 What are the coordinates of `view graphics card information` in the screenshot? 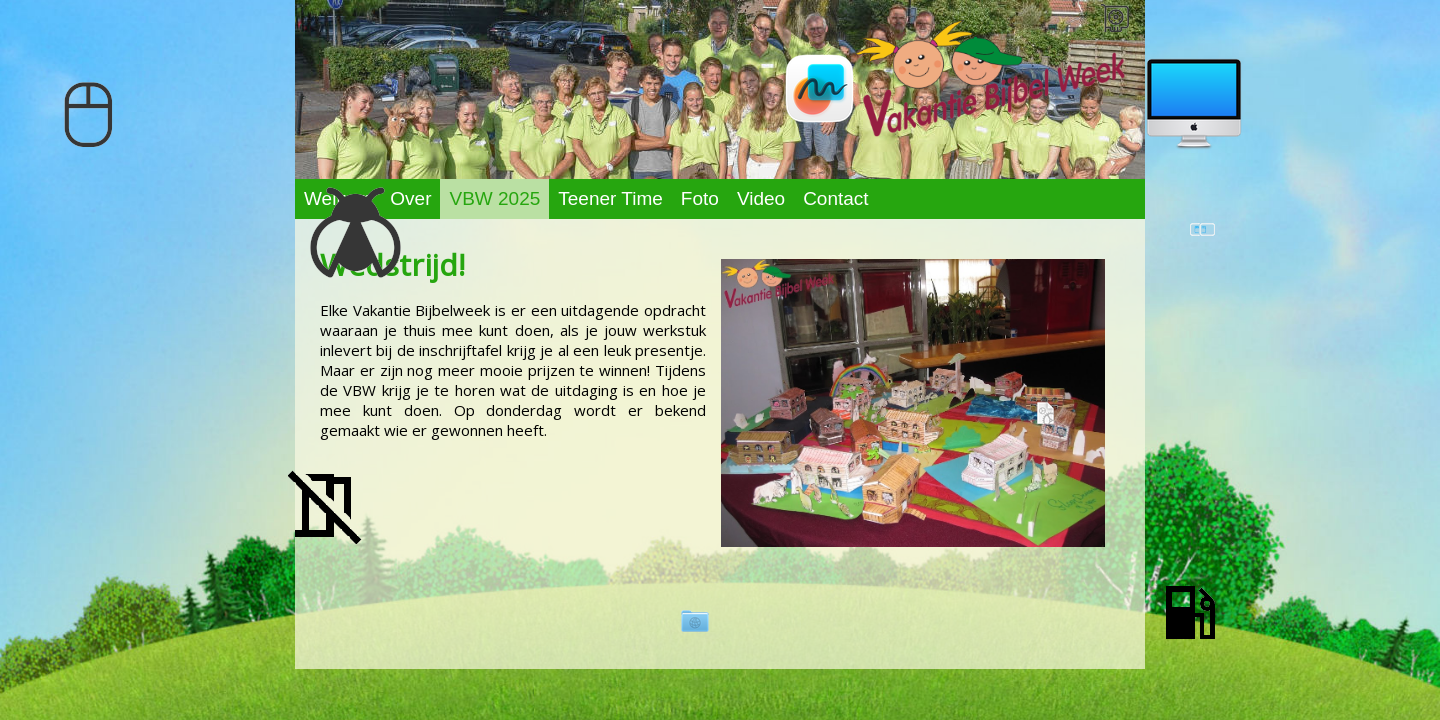 It's located at (1115, 18).